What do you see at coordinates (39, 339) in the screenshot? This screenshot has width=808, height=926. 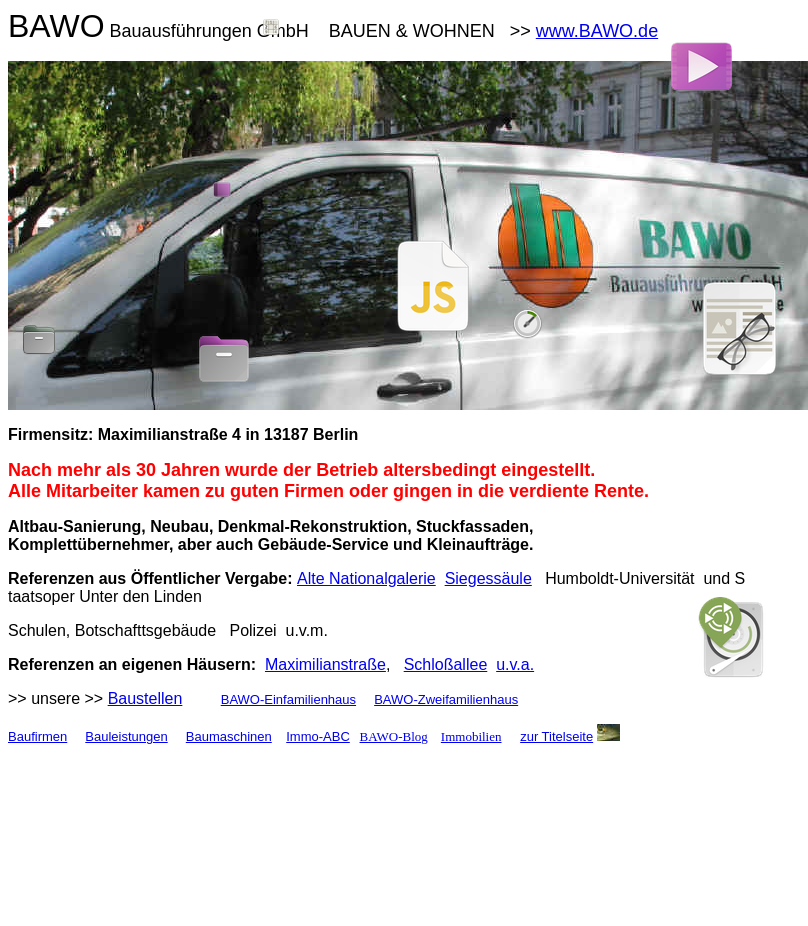 I see `open the file manager application` at bounding box center [39, 339].